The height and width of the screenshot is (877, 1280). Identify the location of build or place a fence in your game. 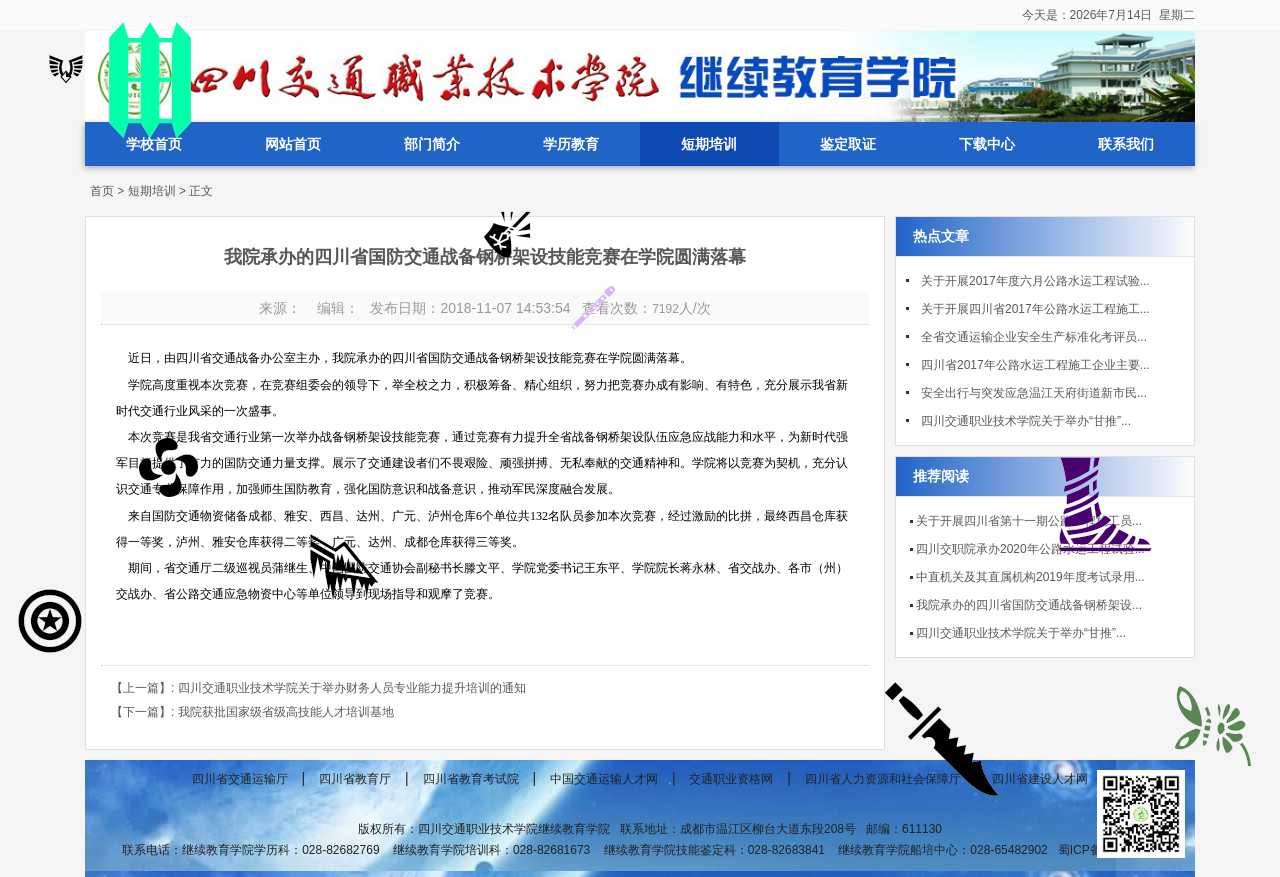
(149, 80).